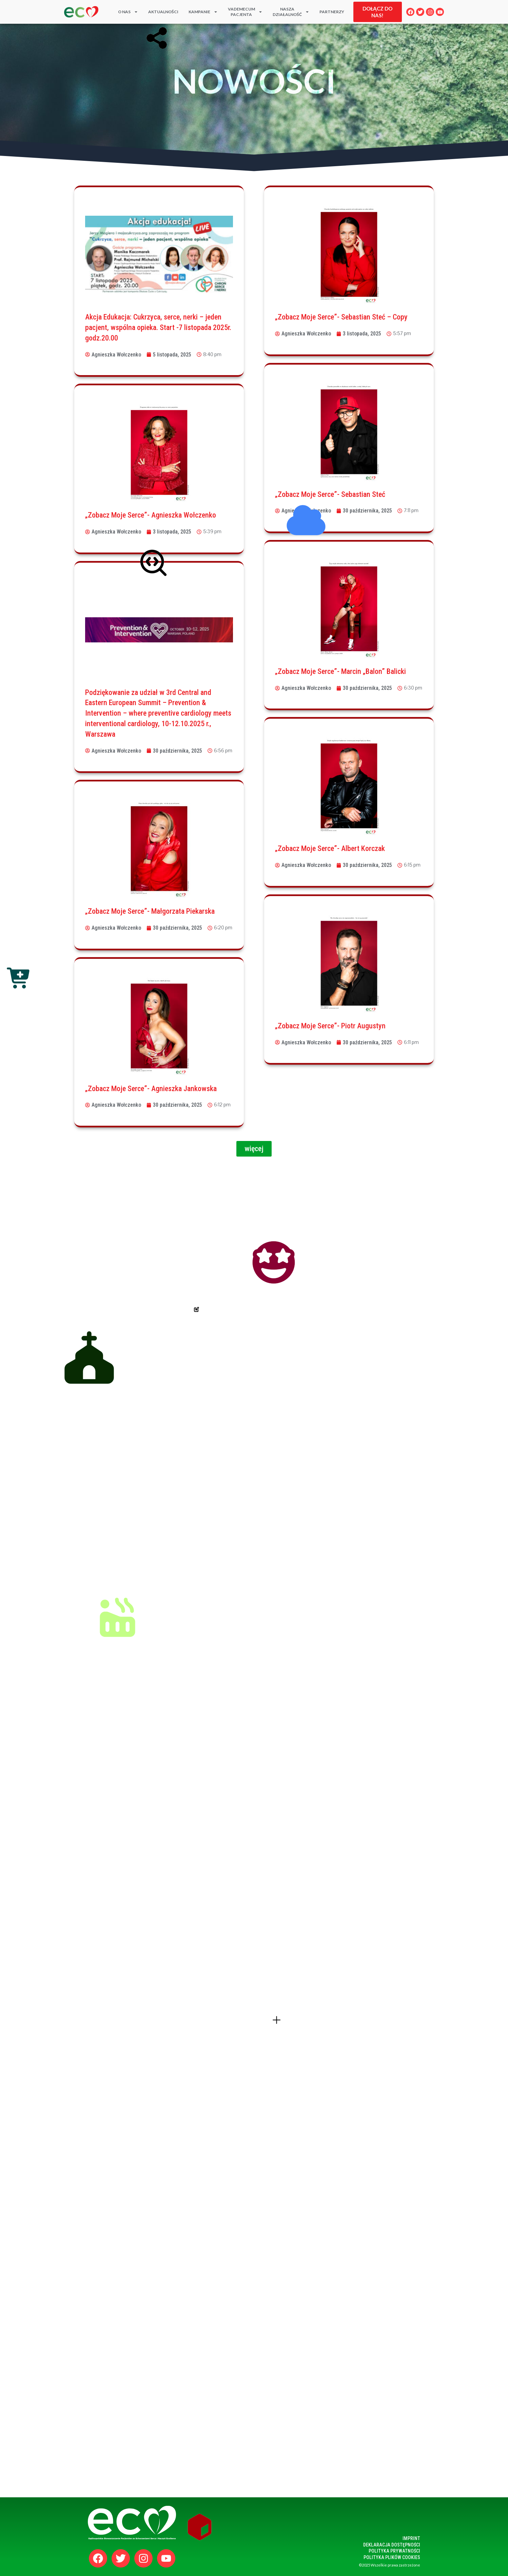 This screenshot has width=508, height=2576. Describe the element at coordinates (306, 520) in the screenshot. I see `access cloud storage` at that location.